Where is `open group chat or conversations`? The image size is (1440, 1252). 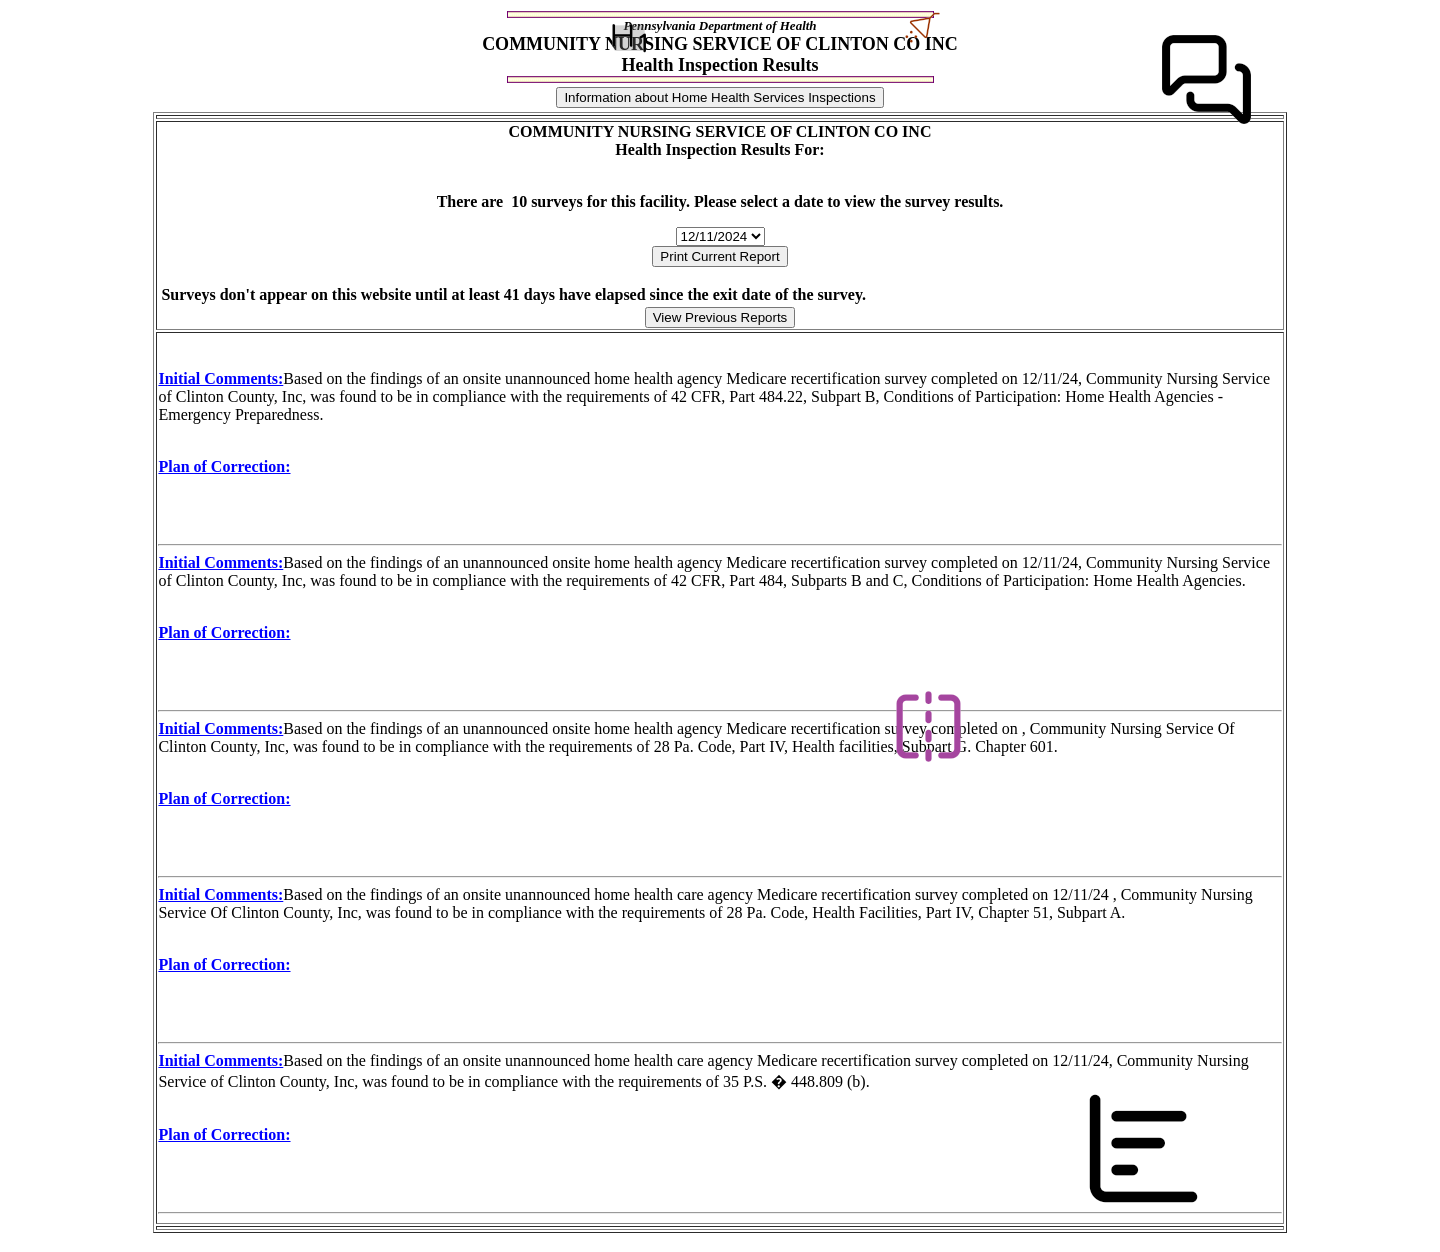
open group chat or conversations is located at coordinates (1206, 79).